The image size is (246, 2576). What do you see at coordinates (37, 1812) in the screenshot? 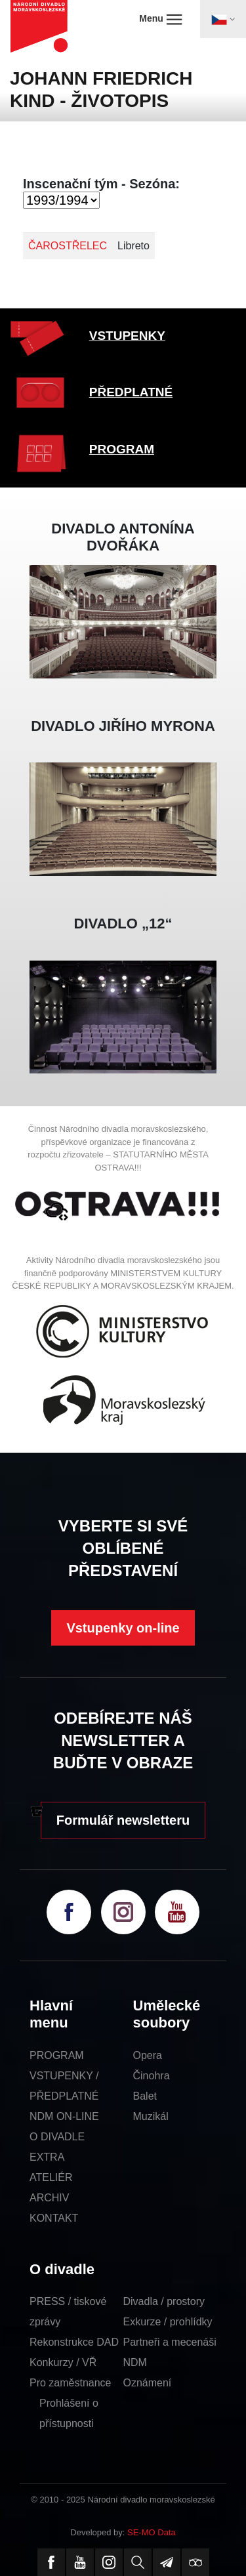
I see `link to Bitbucket repository` at bounding box center [37, 1812].